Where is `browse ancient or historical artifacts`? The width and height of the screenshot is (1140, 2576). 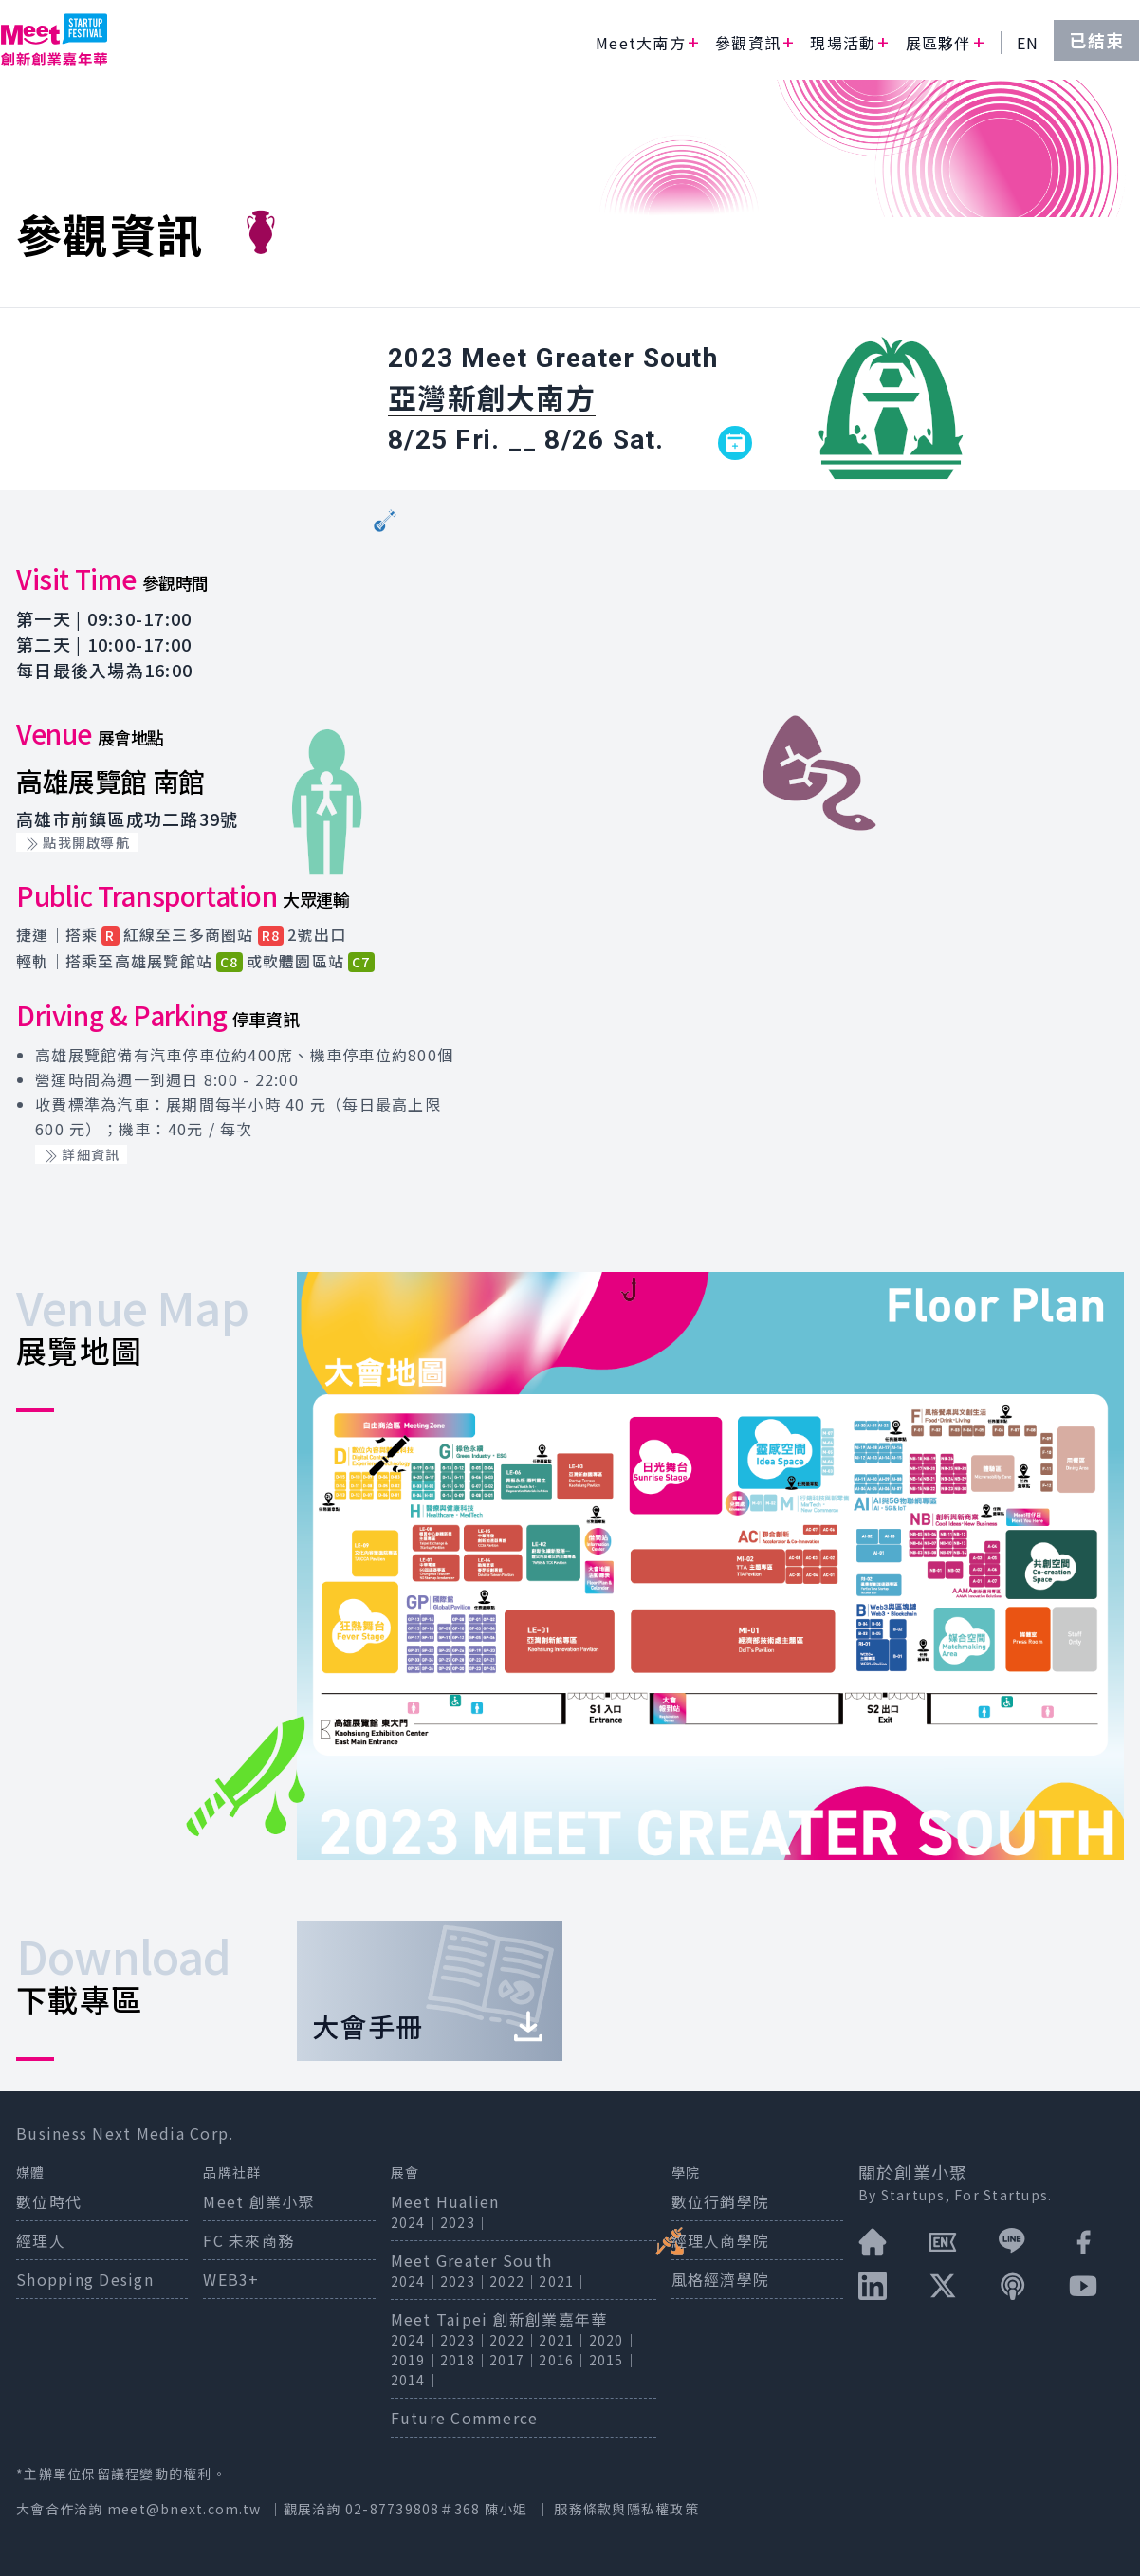
browse ancient or historical artifacts is located at coordinates (261, 232).